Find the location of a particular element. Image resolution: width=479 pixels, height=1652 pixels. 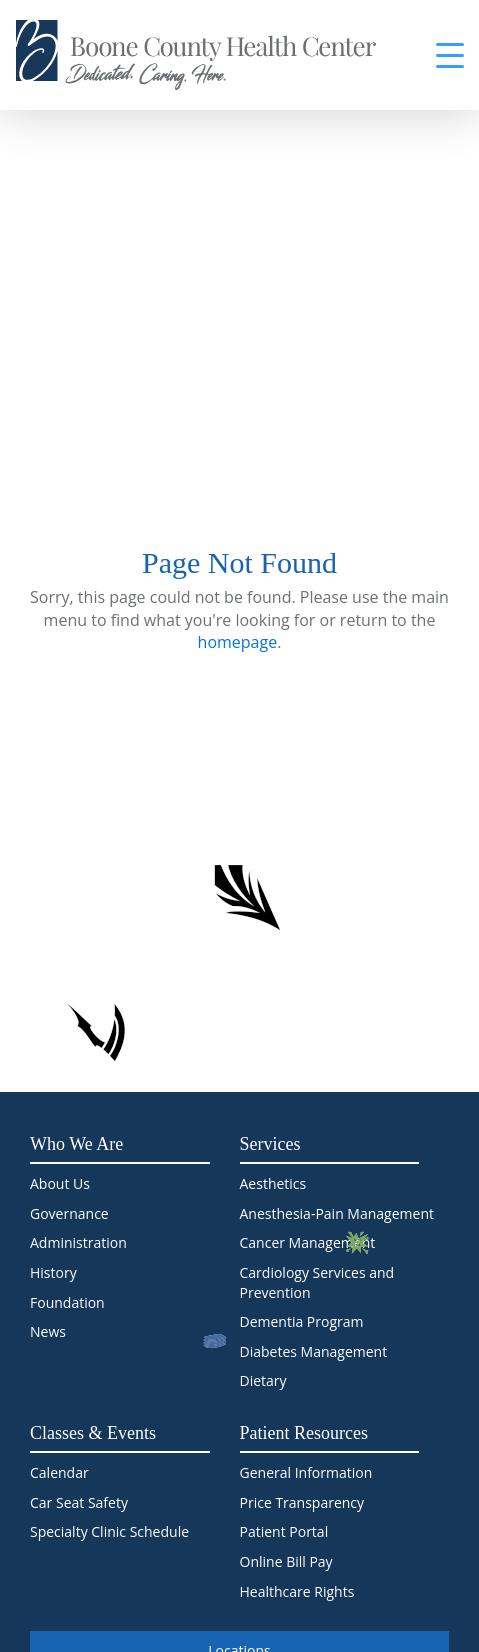

select bedding or blanket item in inventory is located at coordinates (215, 1341).